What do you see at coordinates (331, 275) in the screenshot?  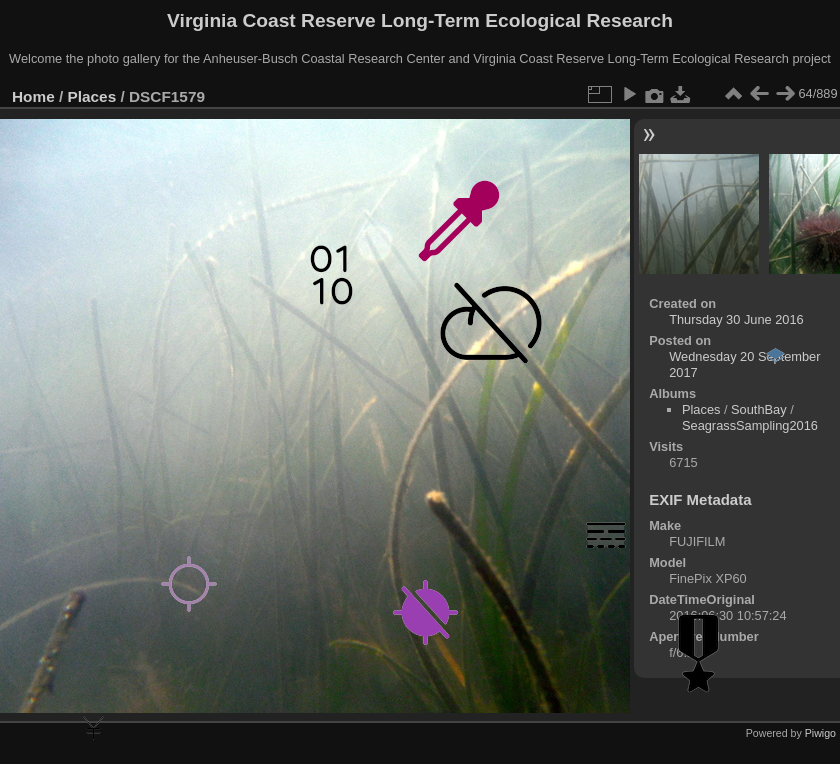 I see `view or access binary/code data` at bounding box center [331, 275].